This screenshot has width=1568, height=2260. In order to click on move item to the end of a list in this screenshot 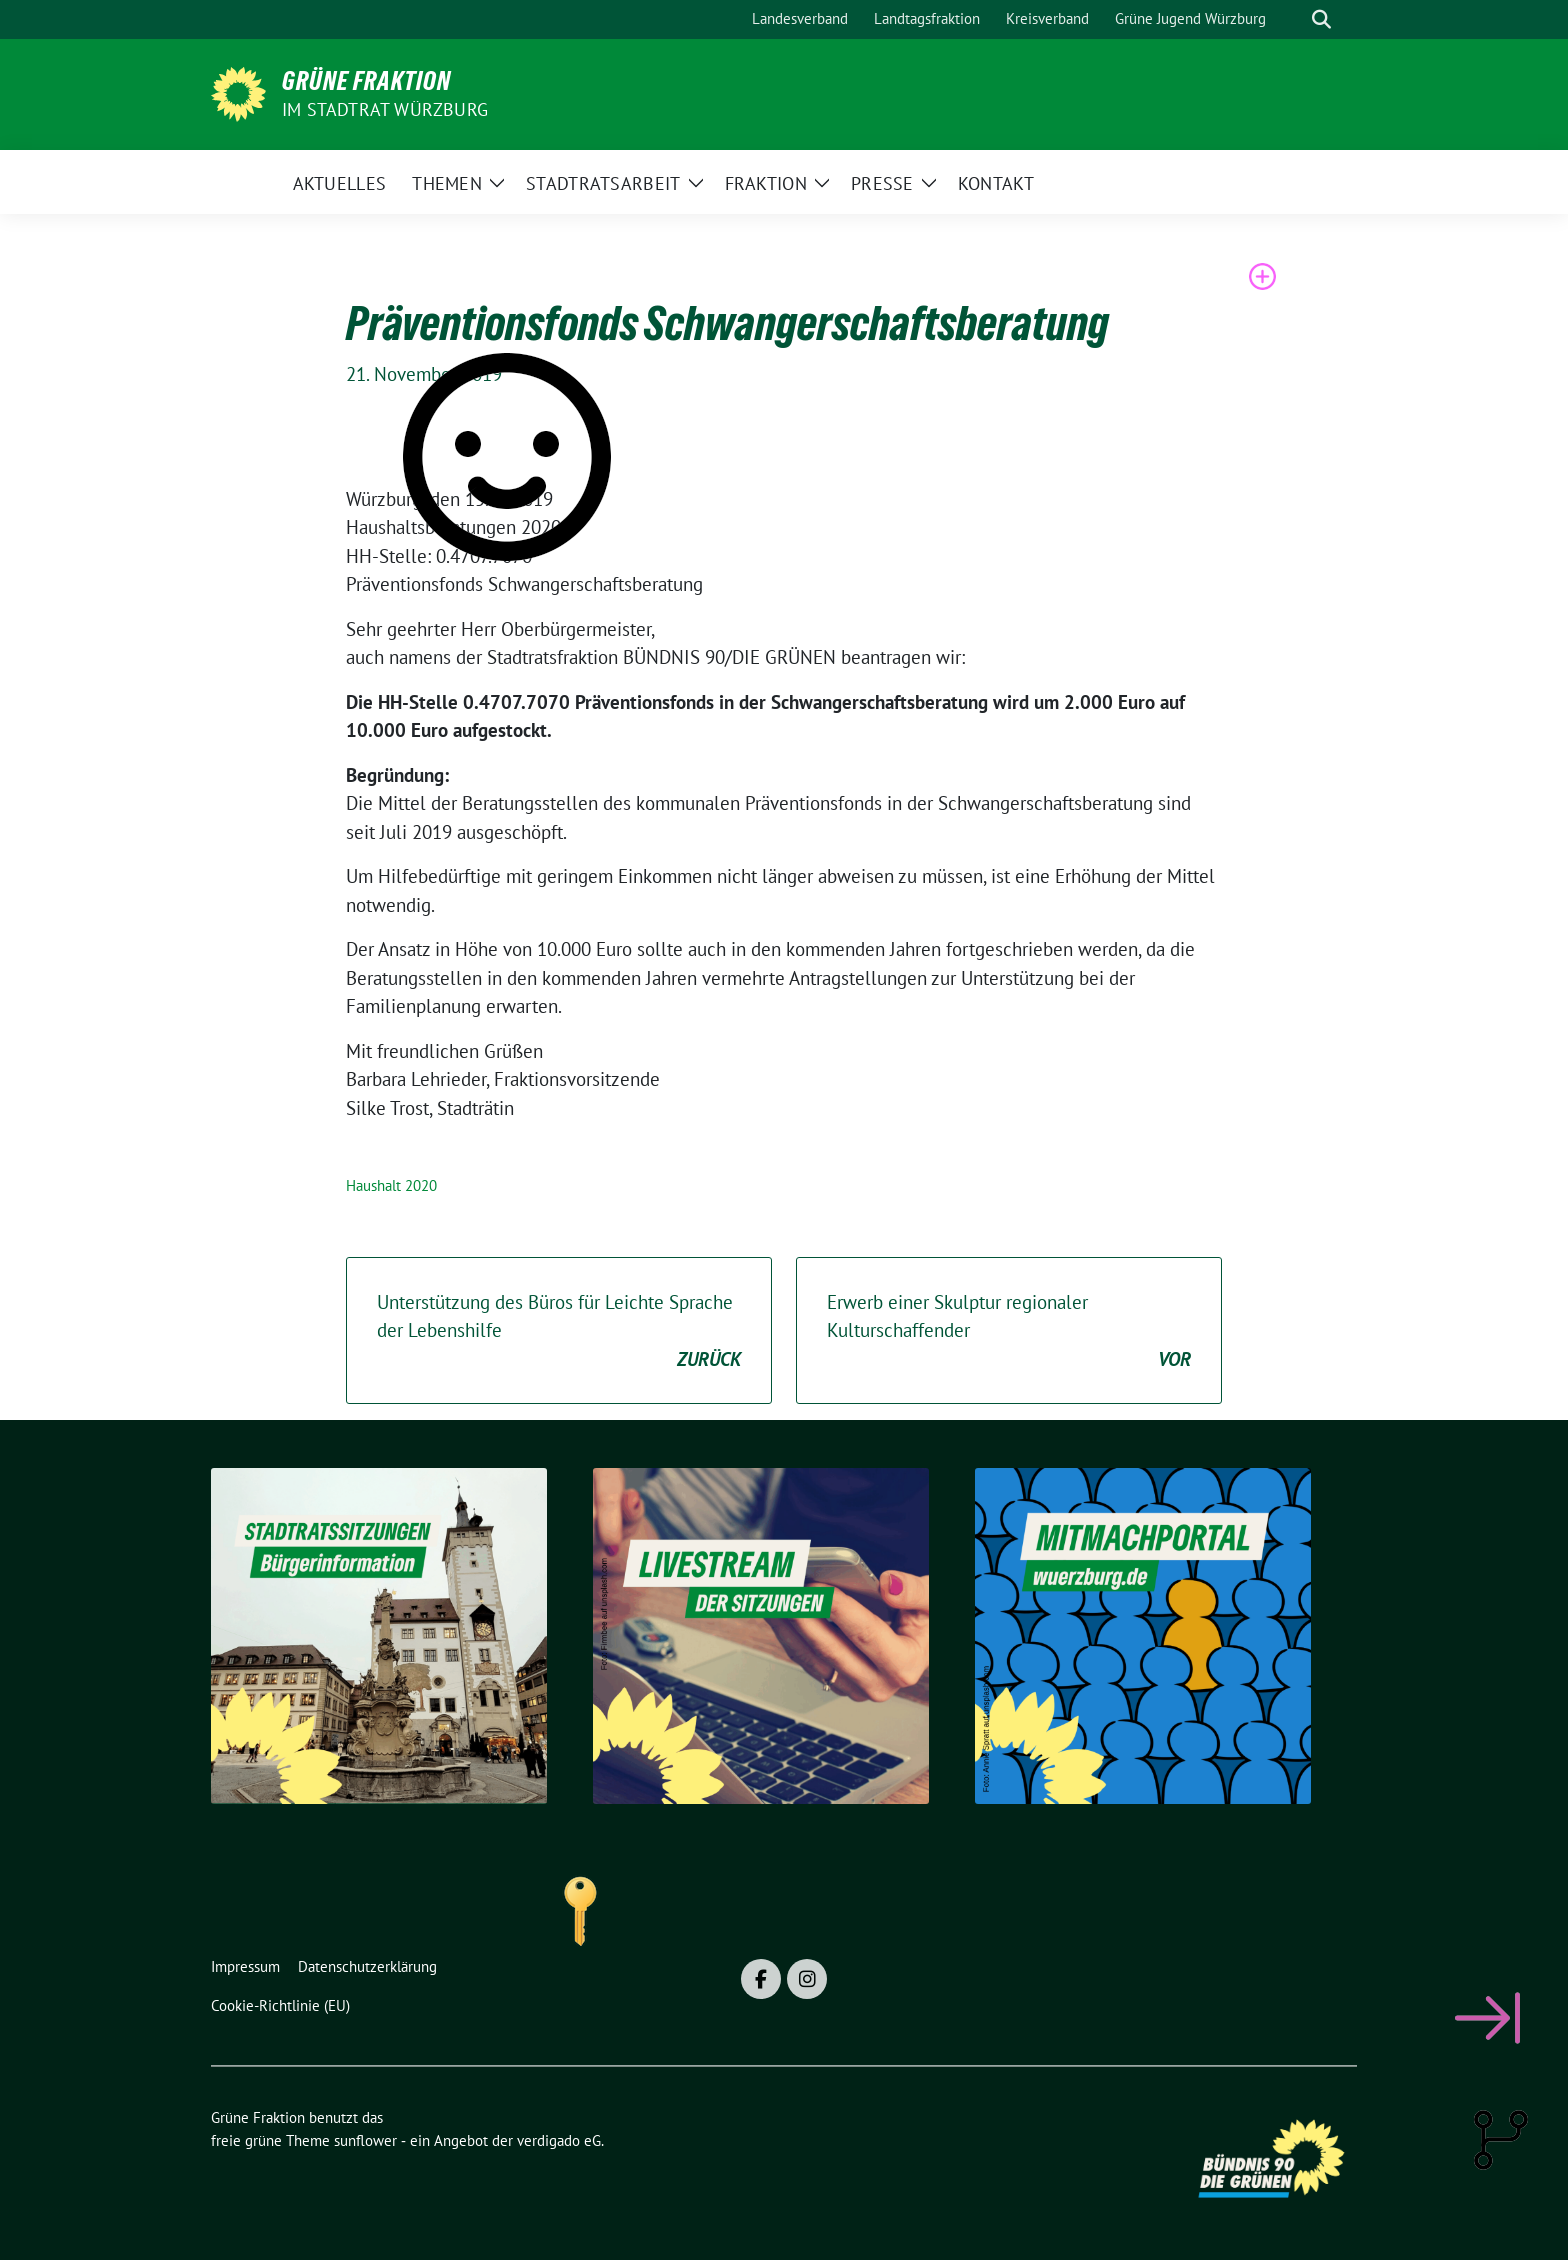, I will do `click(1489, 2018)`.